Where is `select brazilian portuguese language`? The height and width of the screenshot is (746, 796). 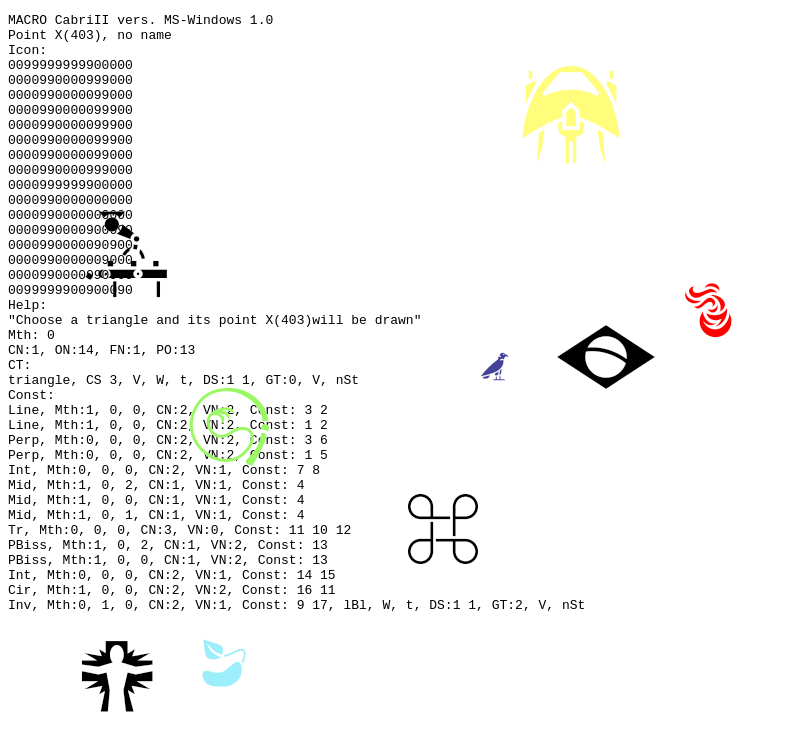
select brazilian portuguese language is located at coordinates (606, 357).